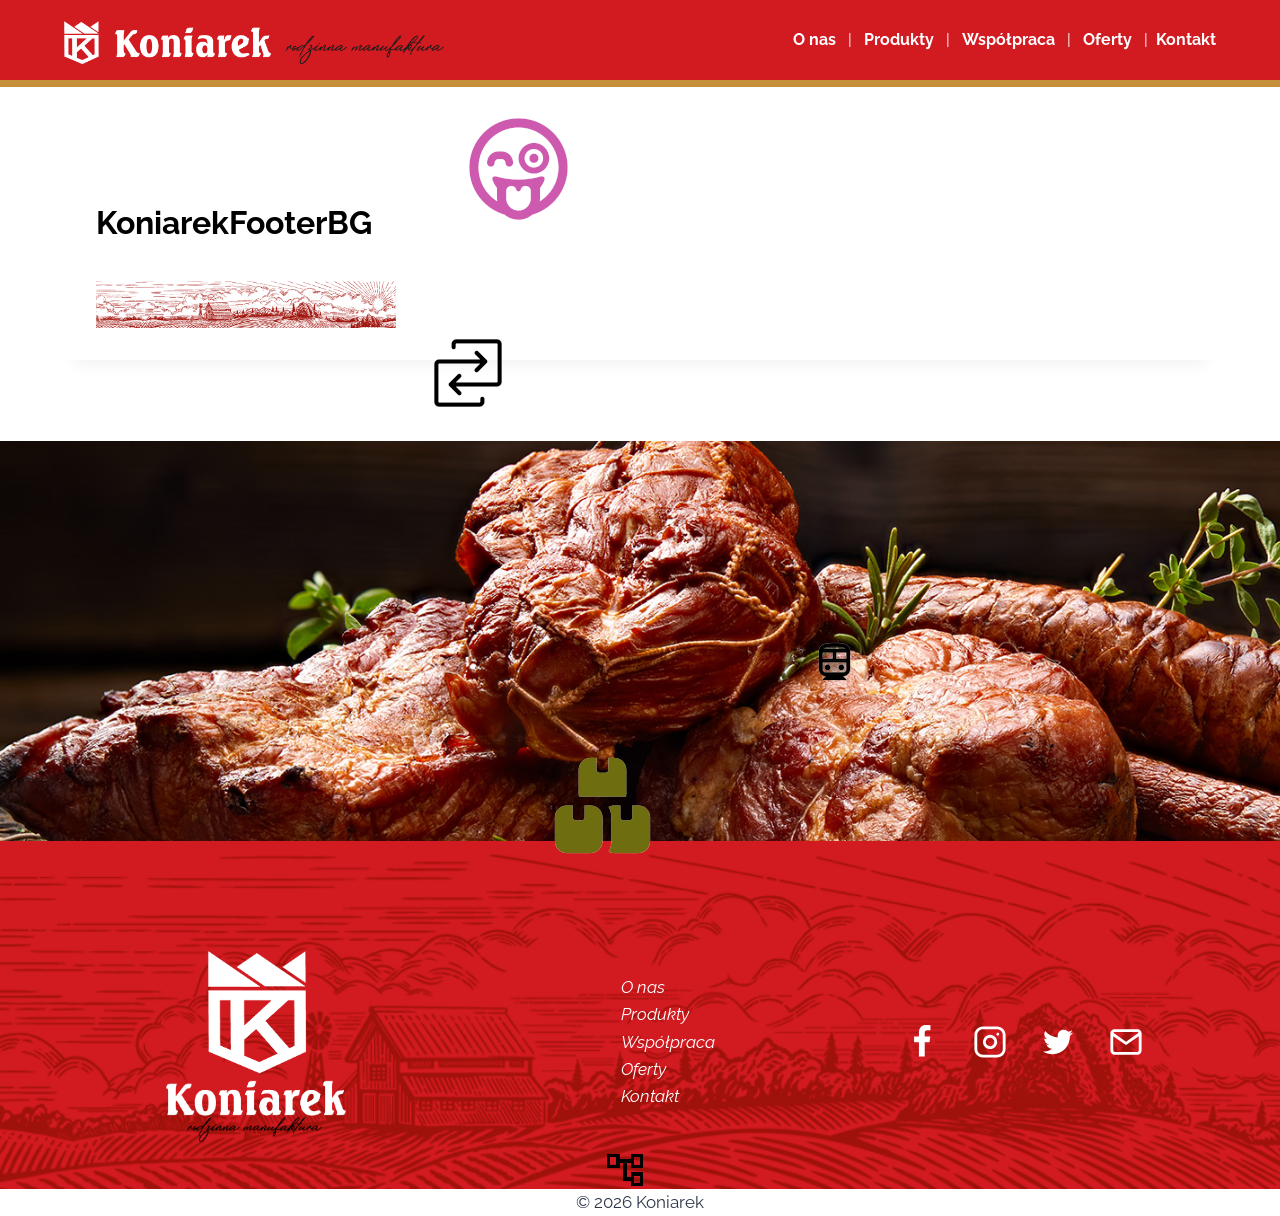  Describe the element at coordinates (602, 805) in the screenshot. I see `view inventory or stock items` at that location.